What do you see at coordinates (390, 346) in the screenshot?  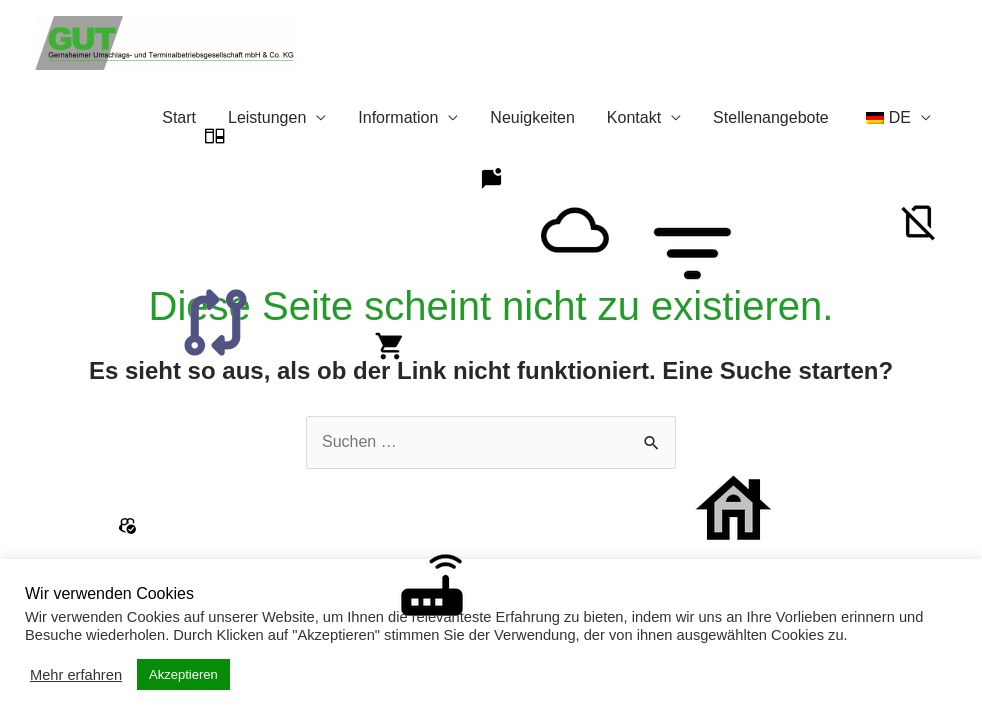 I see `view nearby grocery stores` at bounding box center [390, 346].